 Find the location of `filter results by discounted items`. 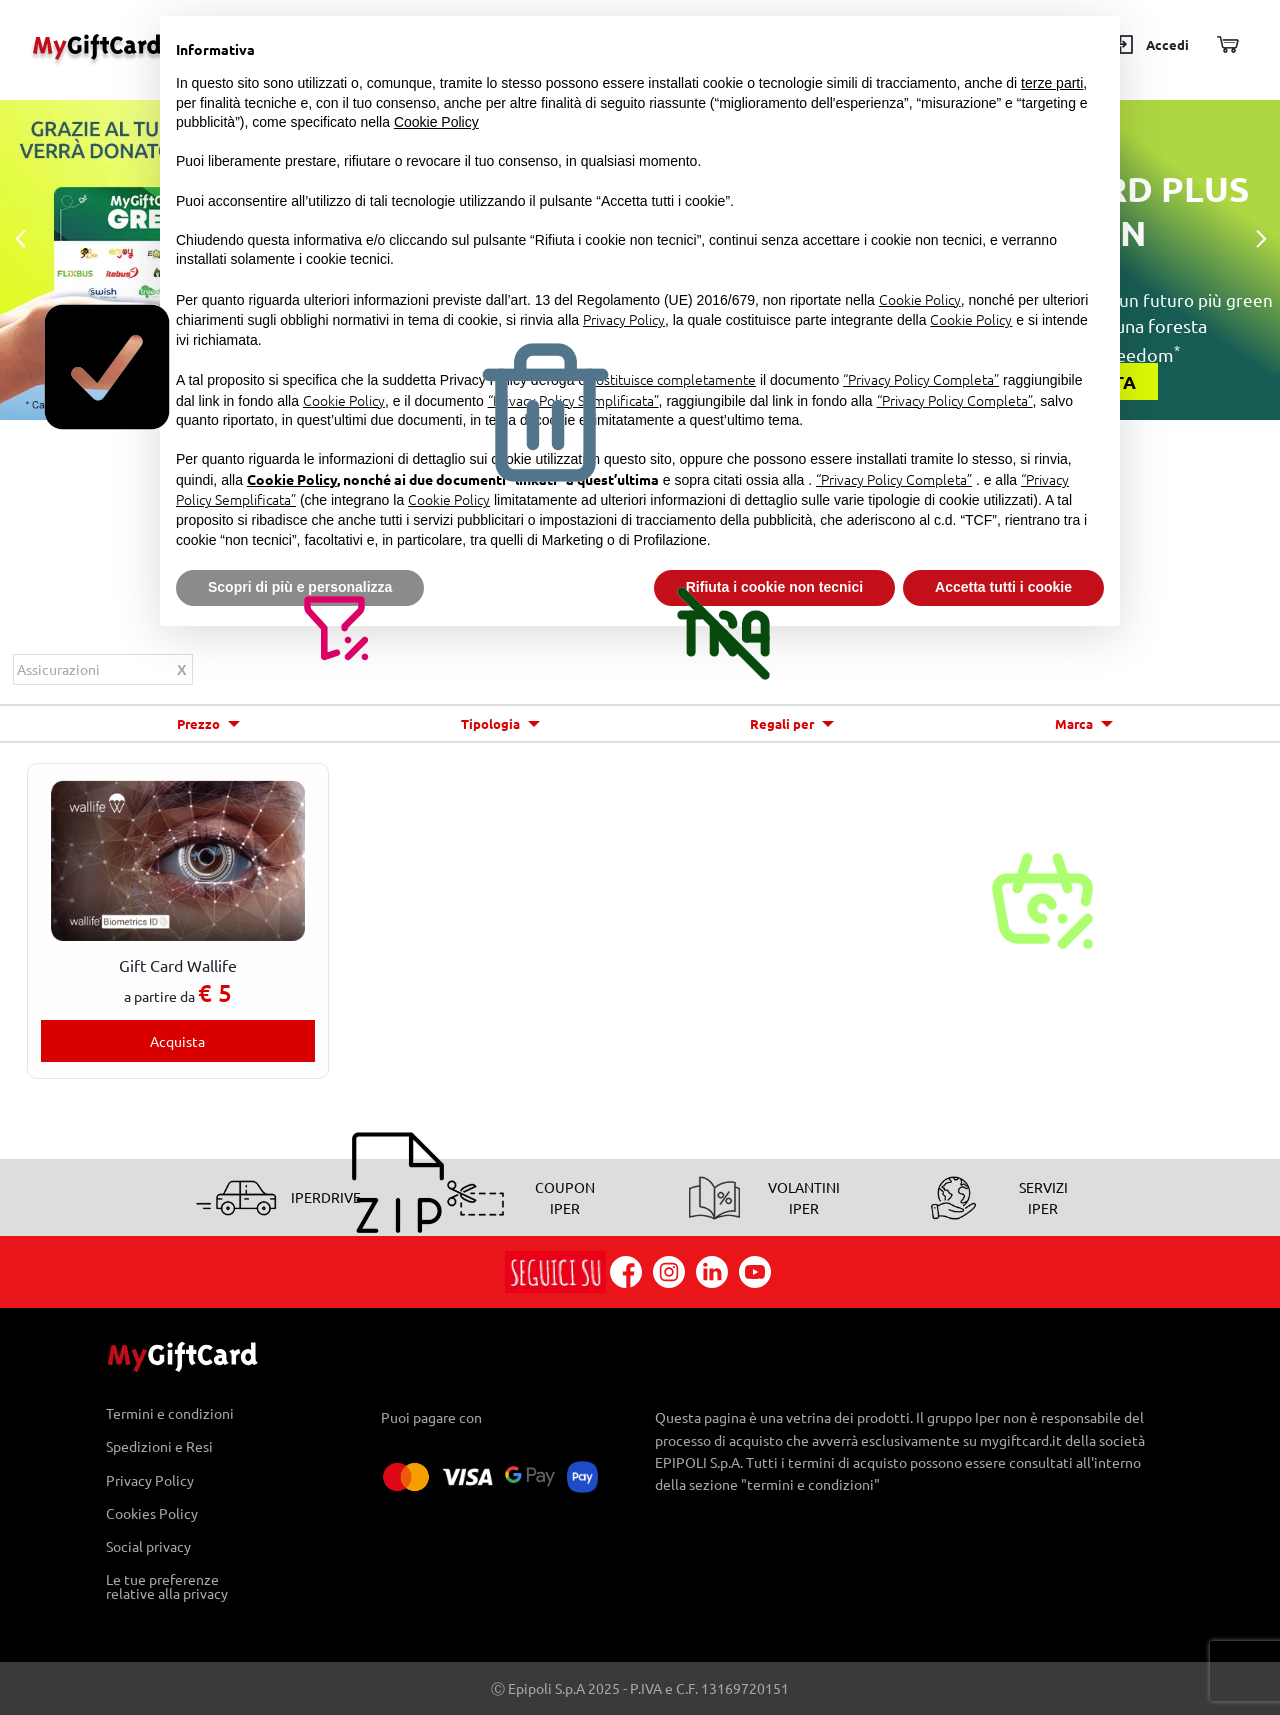

filter results by discounted items is located at coordinates (334, 626).